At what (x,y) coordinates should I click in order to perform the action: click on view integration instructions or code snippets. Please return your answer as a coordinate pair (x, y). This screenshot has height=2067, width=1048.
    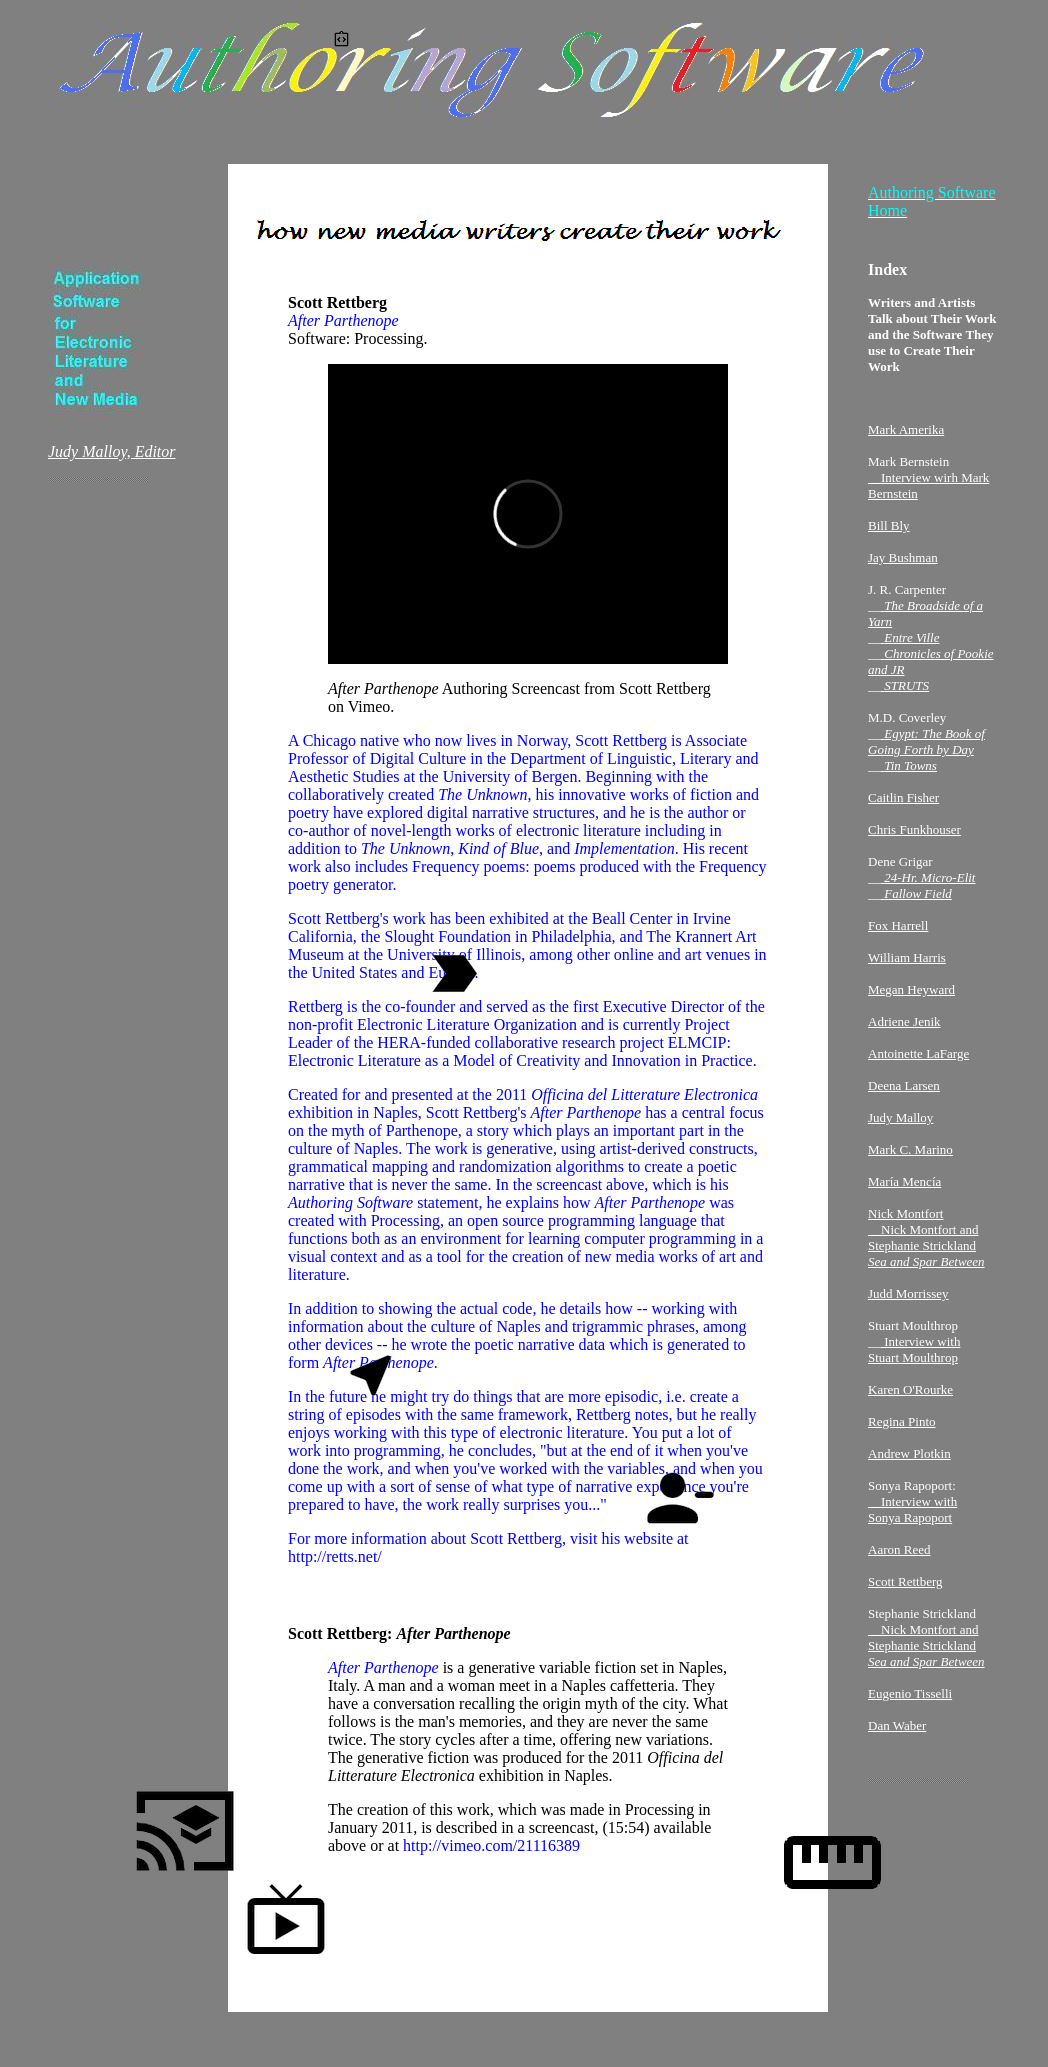
    Looking at the image, I should click on (341, 39).